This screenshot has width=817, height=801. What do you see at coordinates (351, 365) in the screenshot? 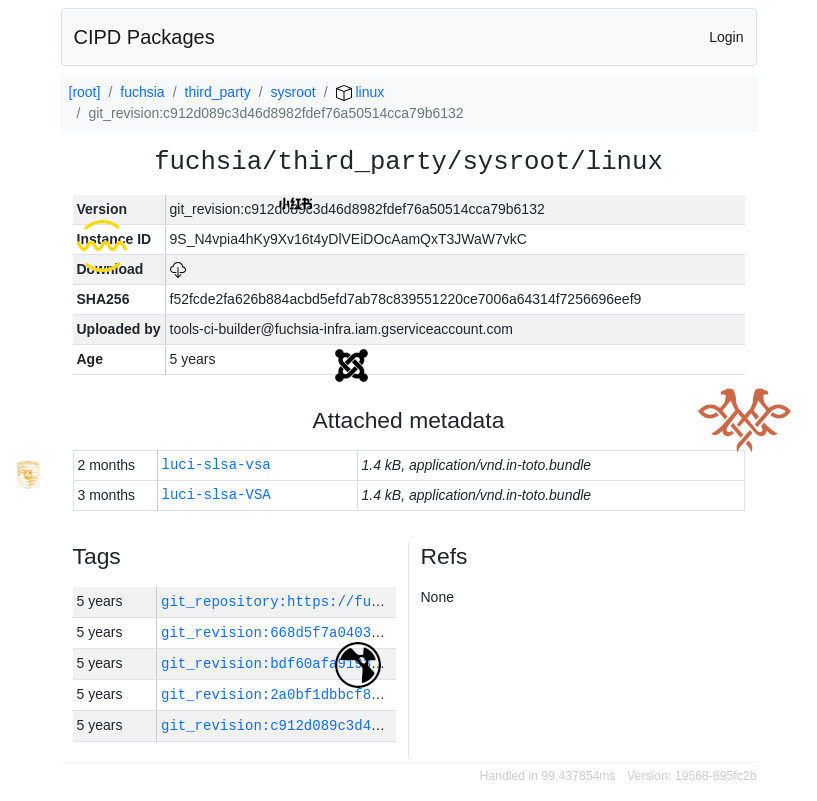
I see `joomla content management system logo` at bounding box center [351, 365].